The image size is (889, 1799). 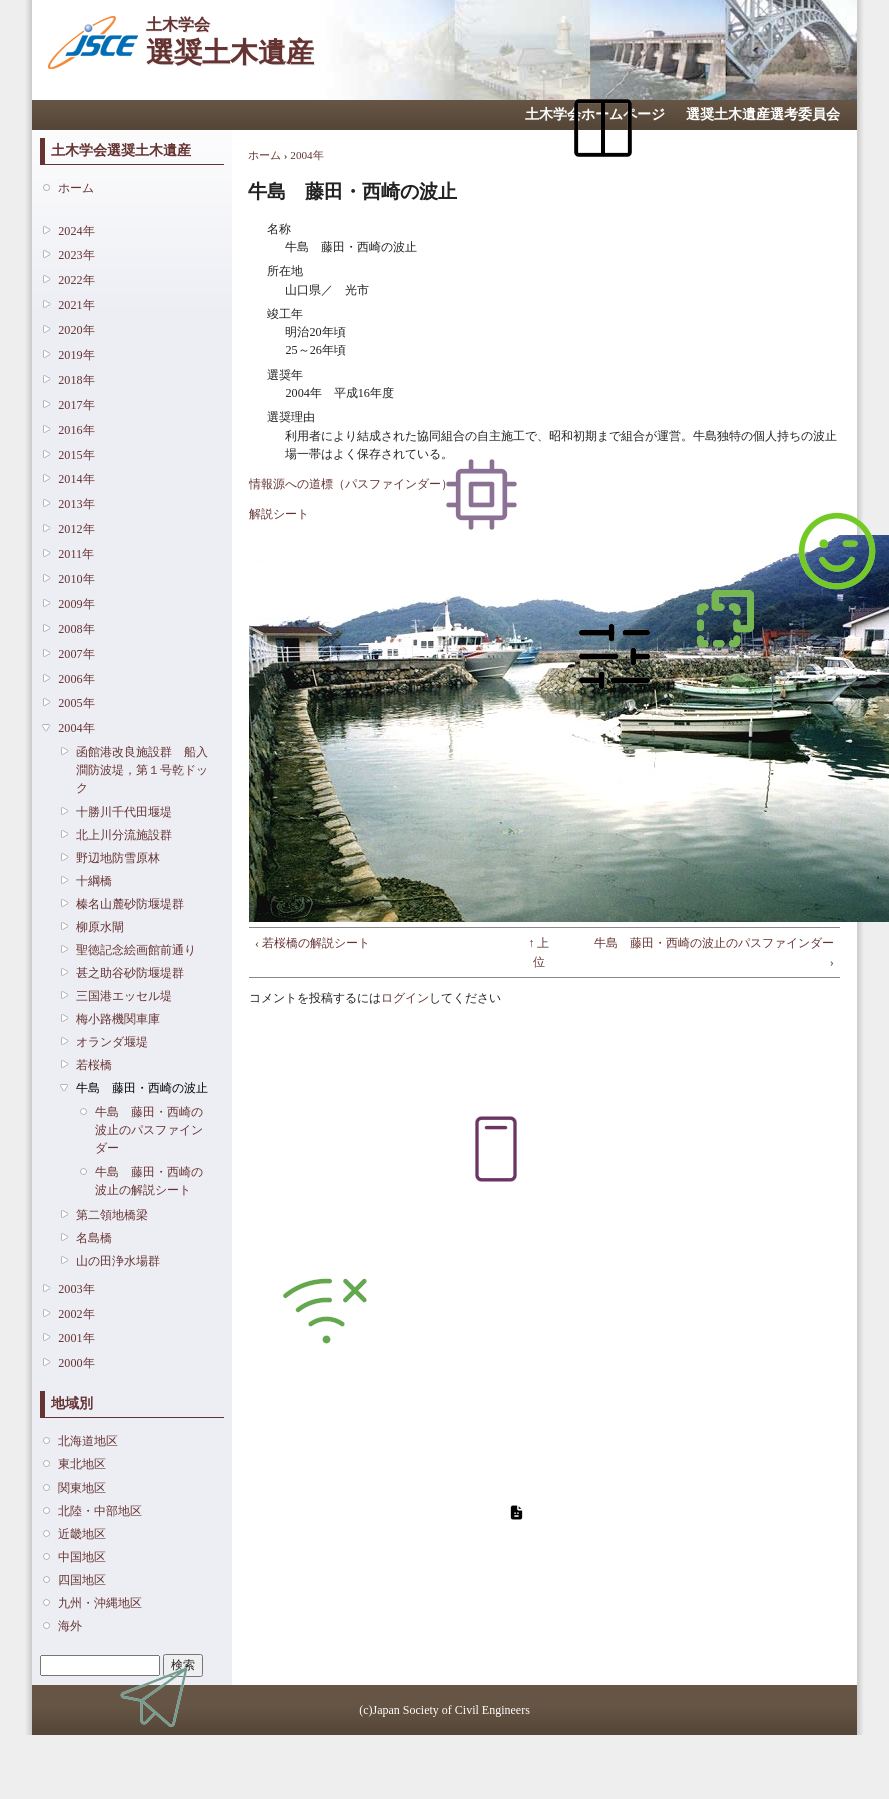 I want to click on phone speaker or audio output settings, so click(x=496, y=1149).